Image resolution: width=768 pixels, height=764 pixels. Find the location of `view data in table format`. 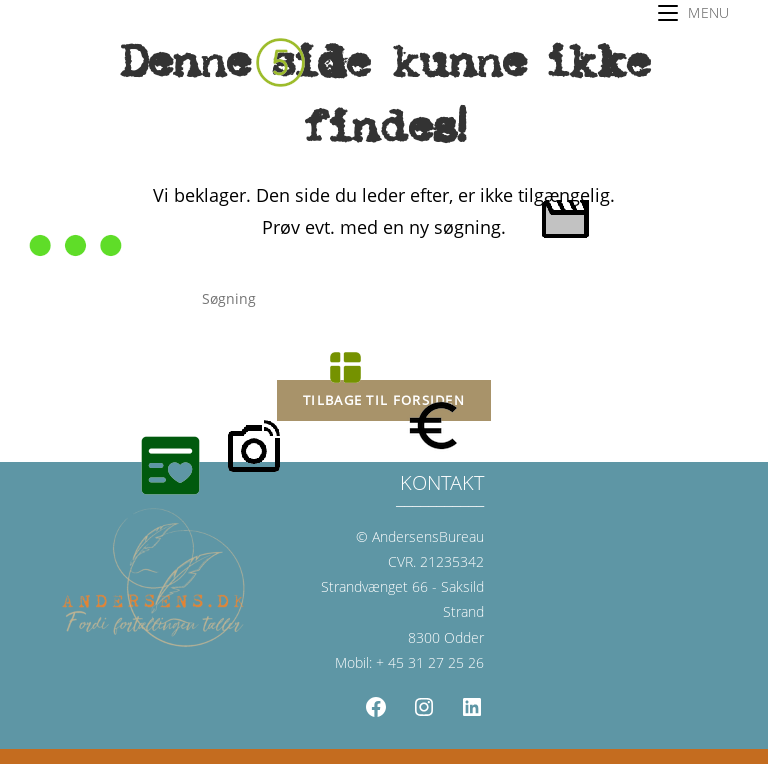

view data in table format is located at coordinates (345, 367).